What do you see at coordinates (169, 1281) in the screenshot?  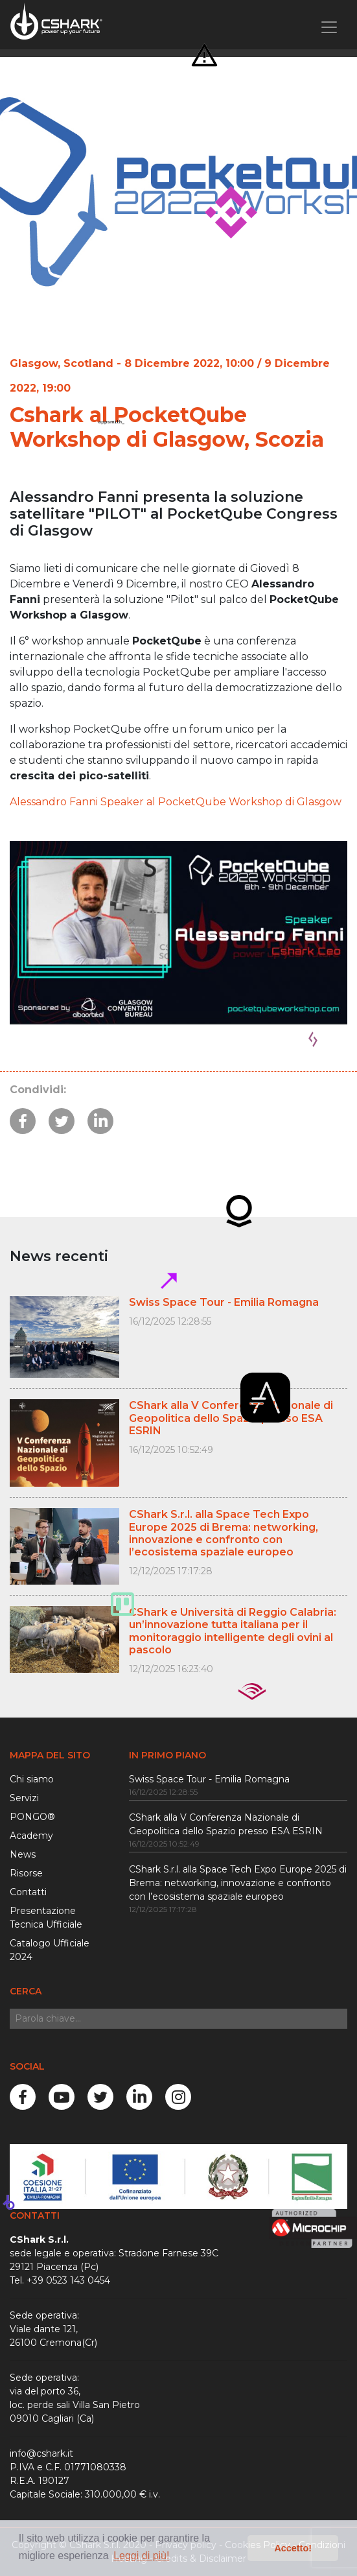 I see `open link in new tab or external window` at bounding box center [169, 1281].